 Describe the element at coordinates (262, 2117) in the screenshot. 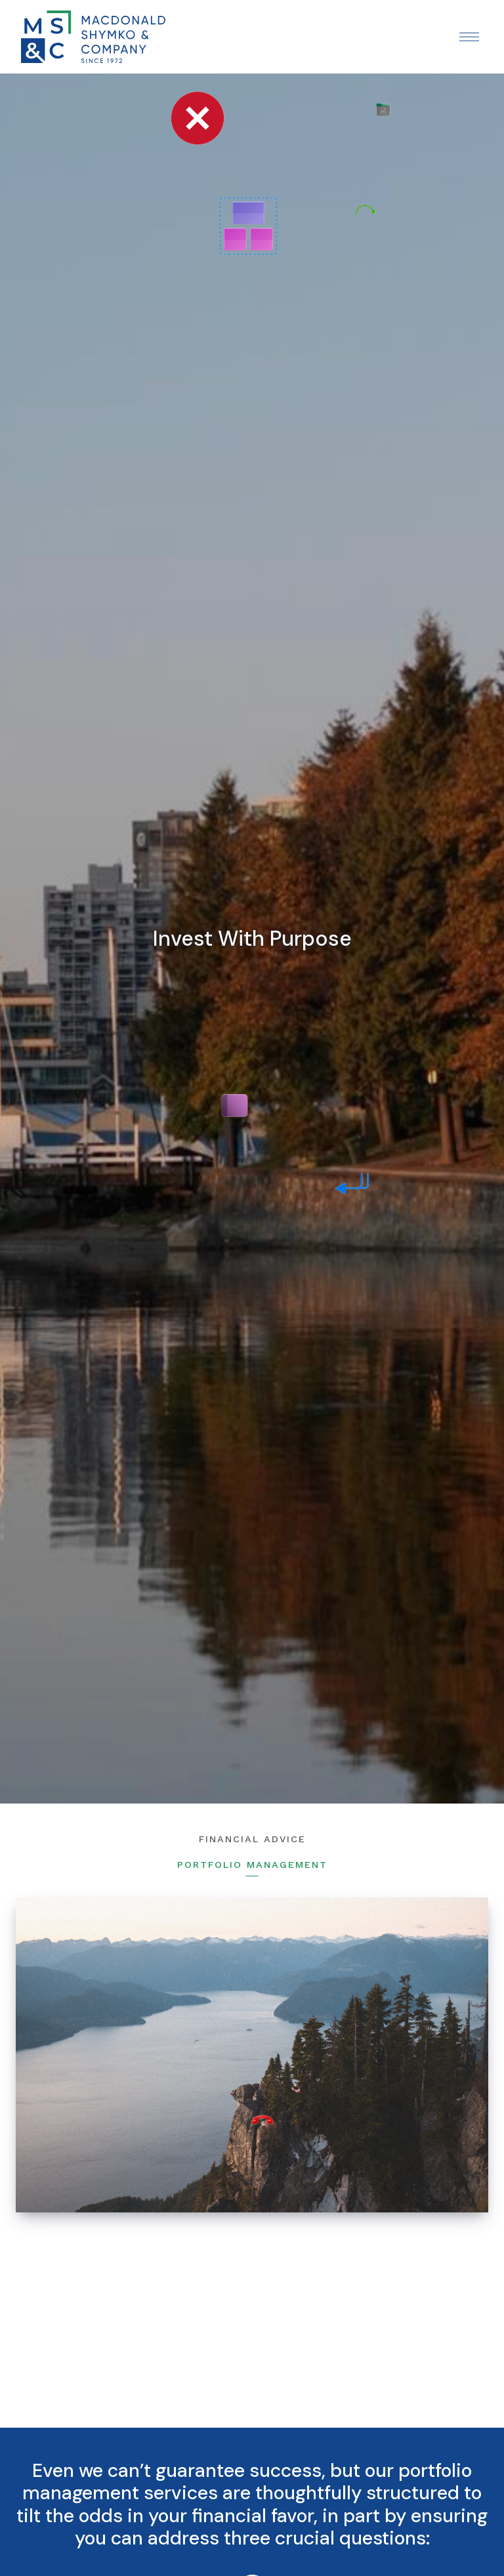

I see `end the current call` at that location.